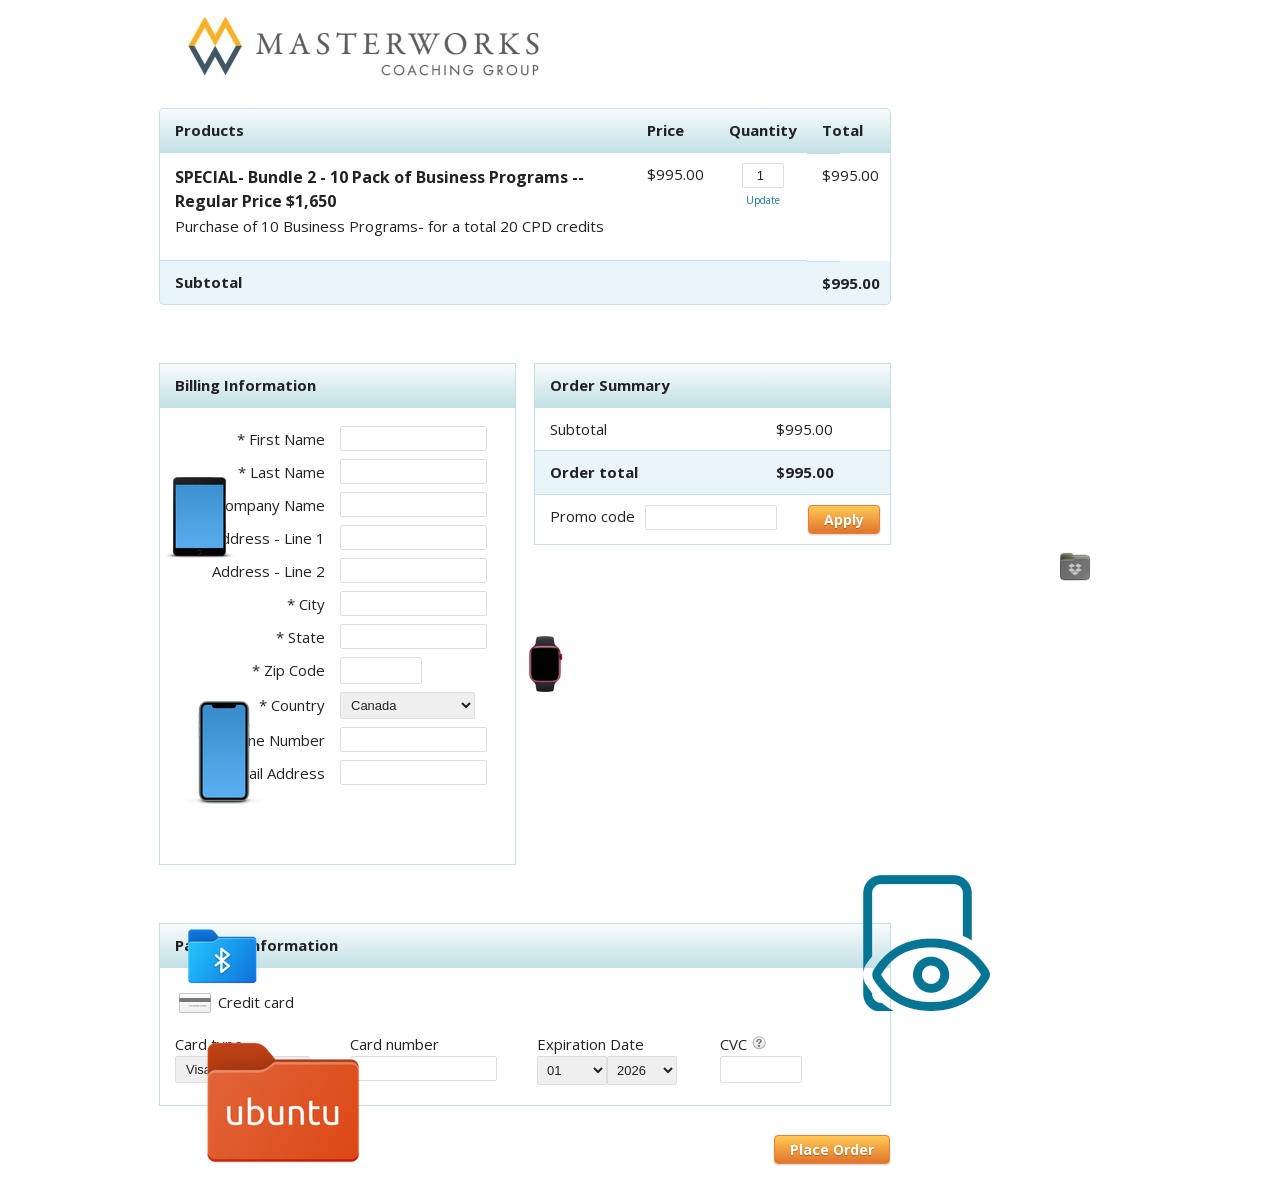 This screenshot has width=1280, height=1195. I want to click on apple watch series 8 device icon, so click(545, 664).